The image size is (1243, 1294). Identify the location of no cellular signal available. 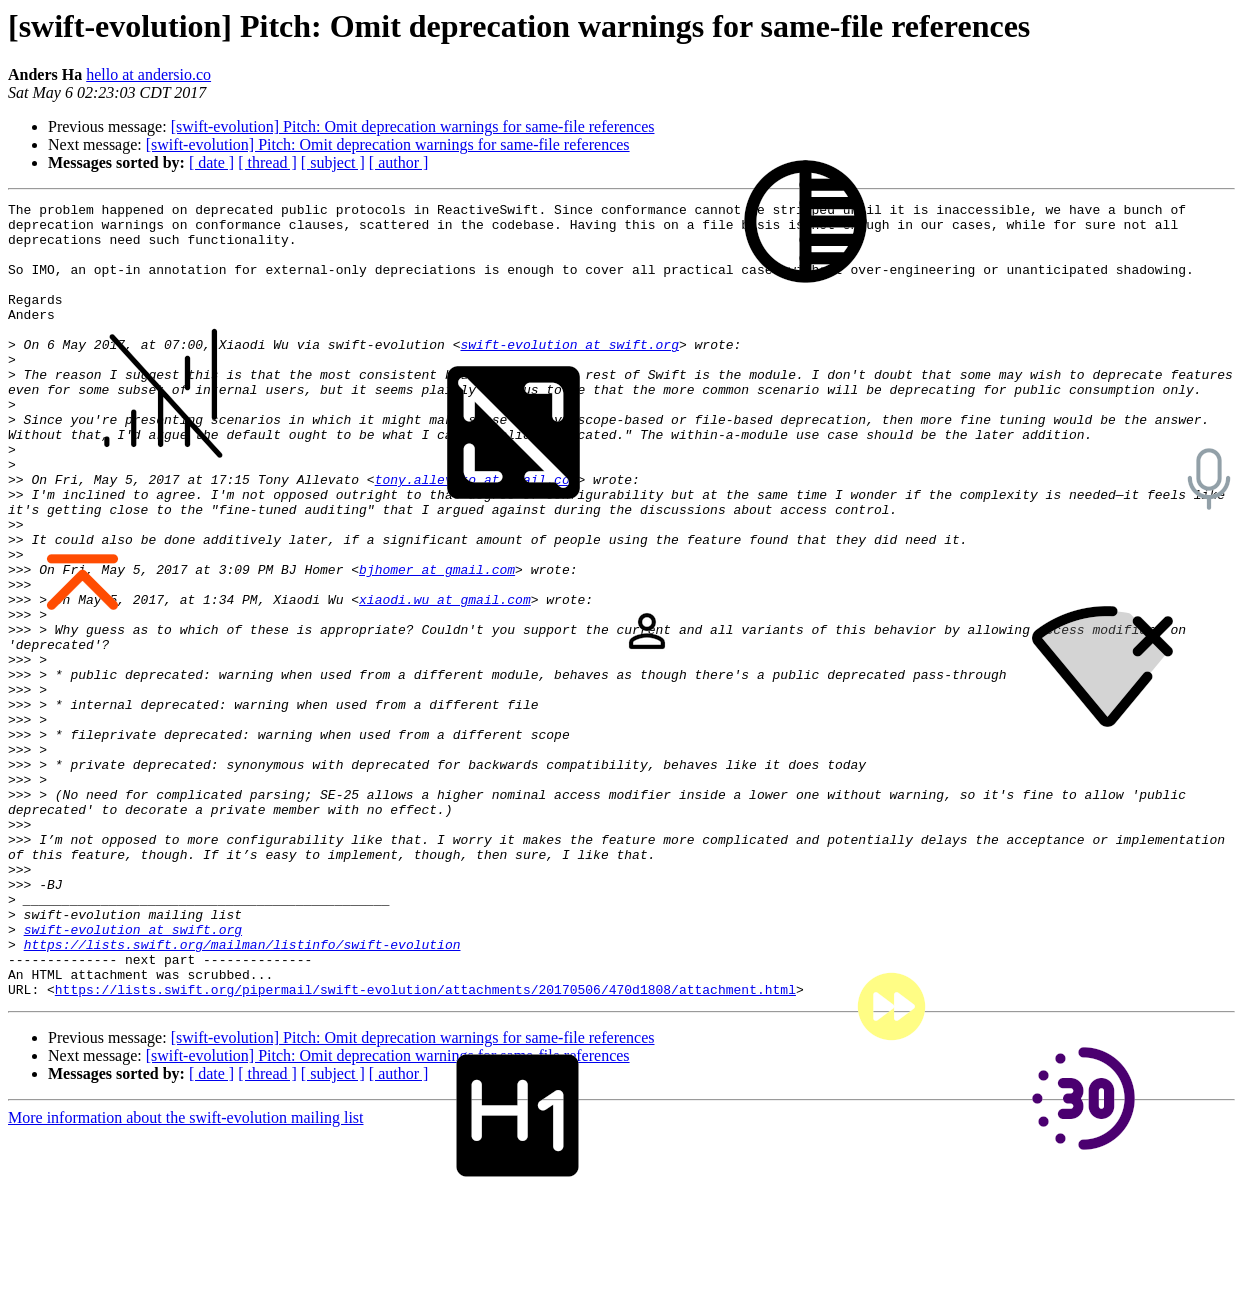
(166, 396).